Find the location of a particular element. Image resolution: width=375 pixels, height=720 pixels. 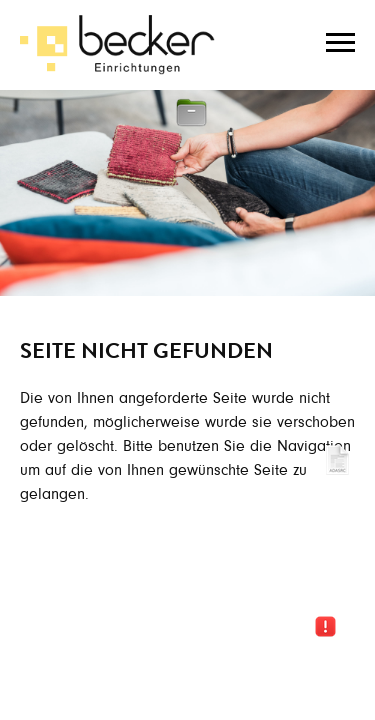

view system crash reports or error logs is located at coordinates (325, 626).